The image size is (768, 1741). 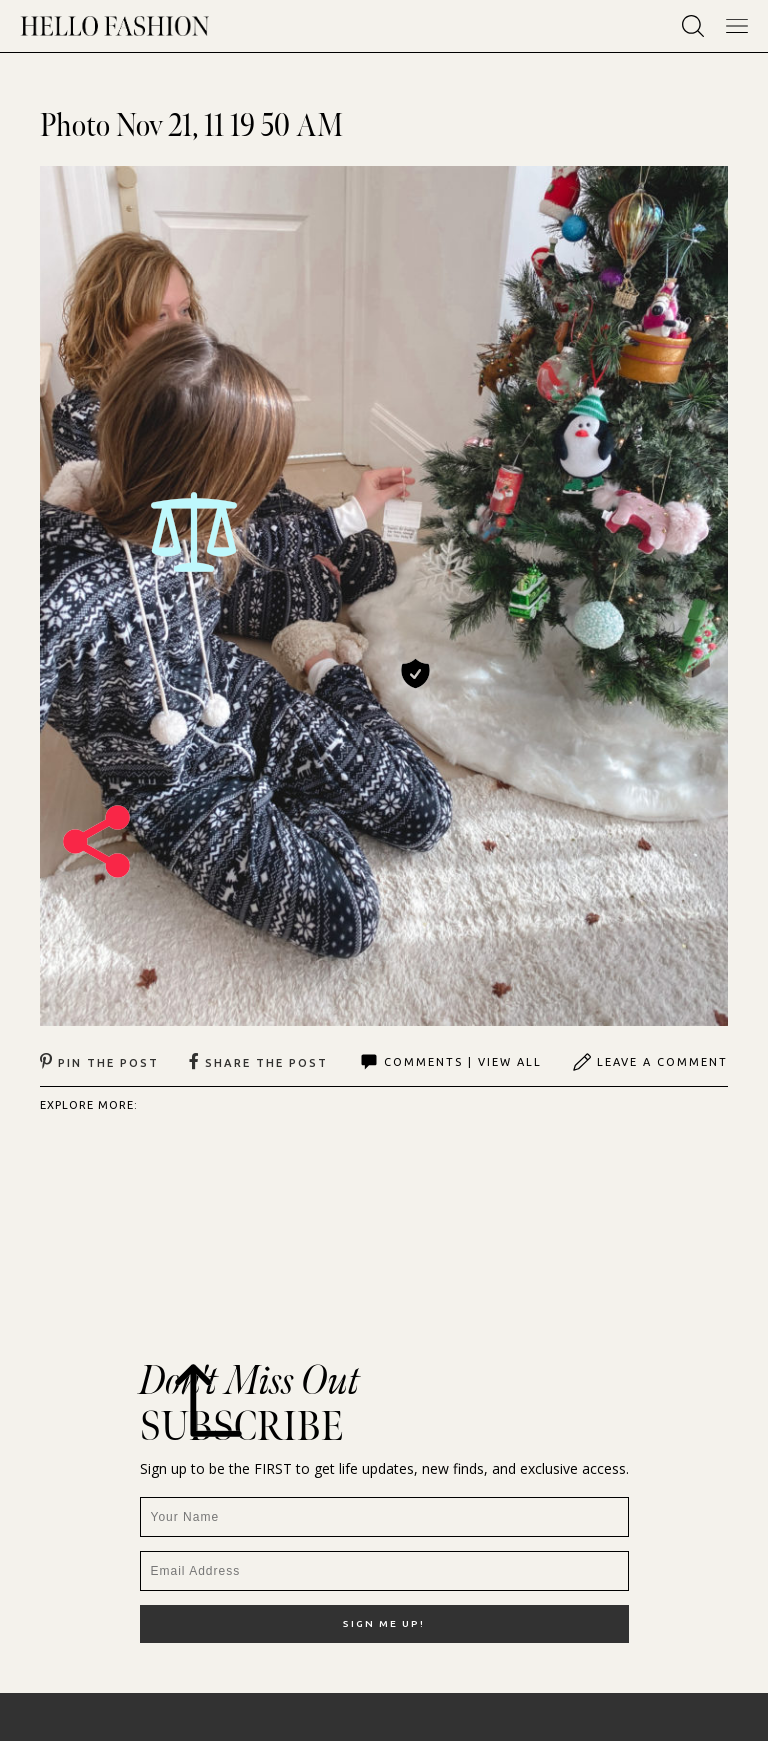 I want to click on share content to social media, so click(x=96, y=841).